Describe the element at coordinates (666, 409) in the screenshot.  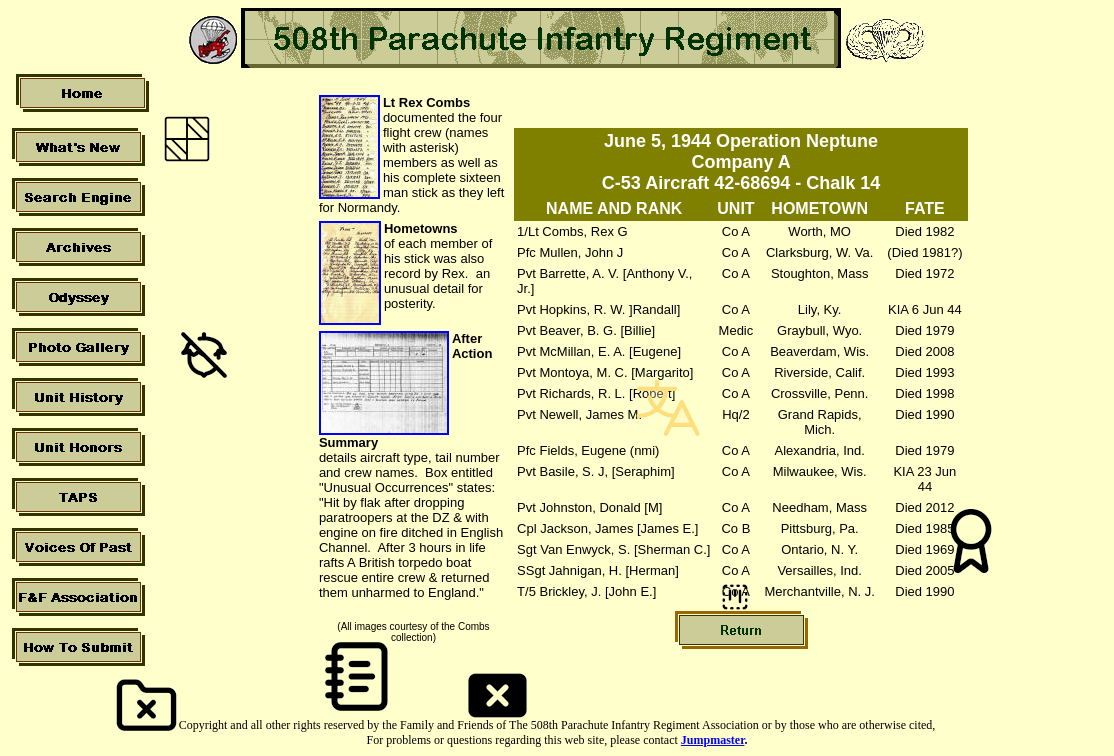
I see `translate text to another language` at that location.